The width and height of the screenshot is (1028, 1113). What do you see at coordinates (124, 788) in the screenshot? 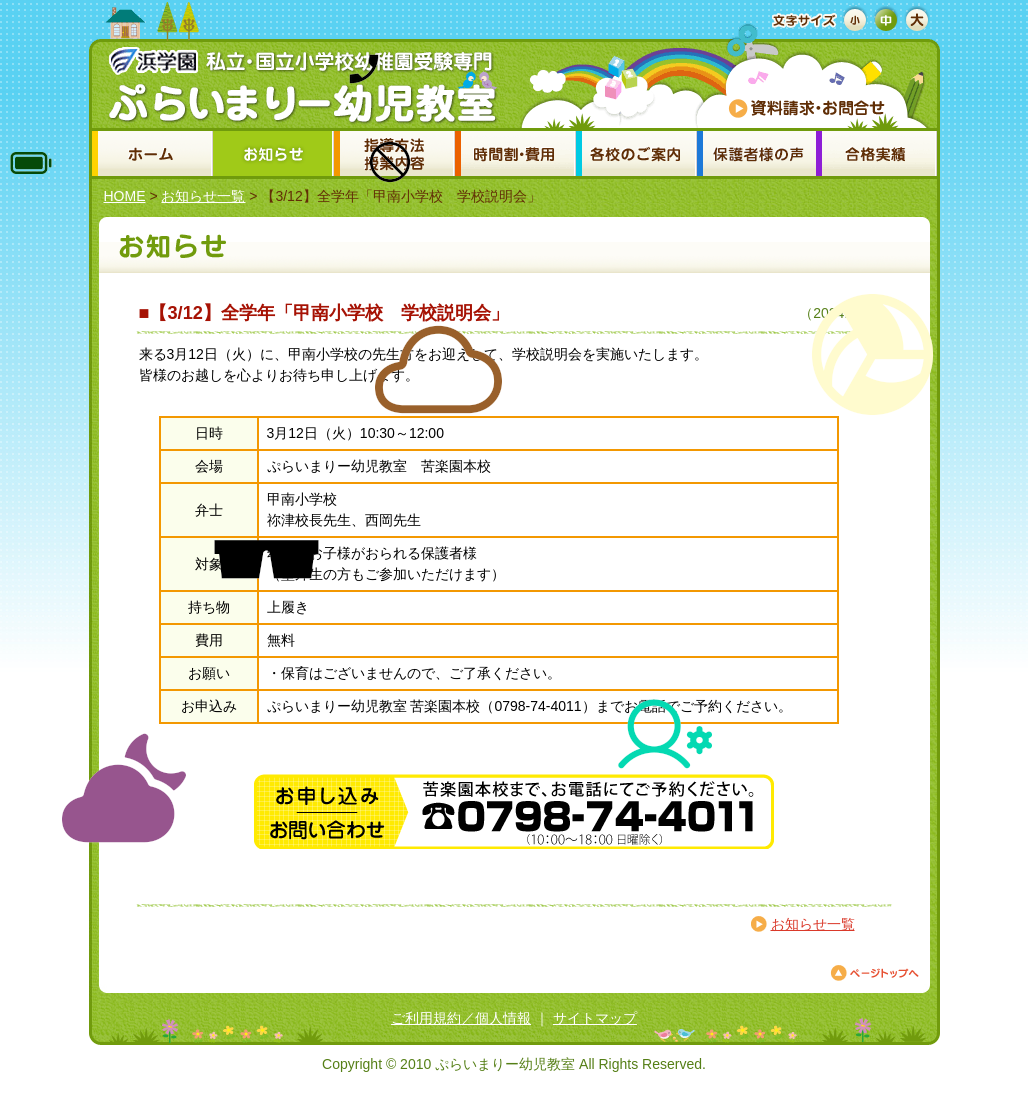
I see `indicates nighttime cloudy weather conditions` at bounding box center [124, 788].